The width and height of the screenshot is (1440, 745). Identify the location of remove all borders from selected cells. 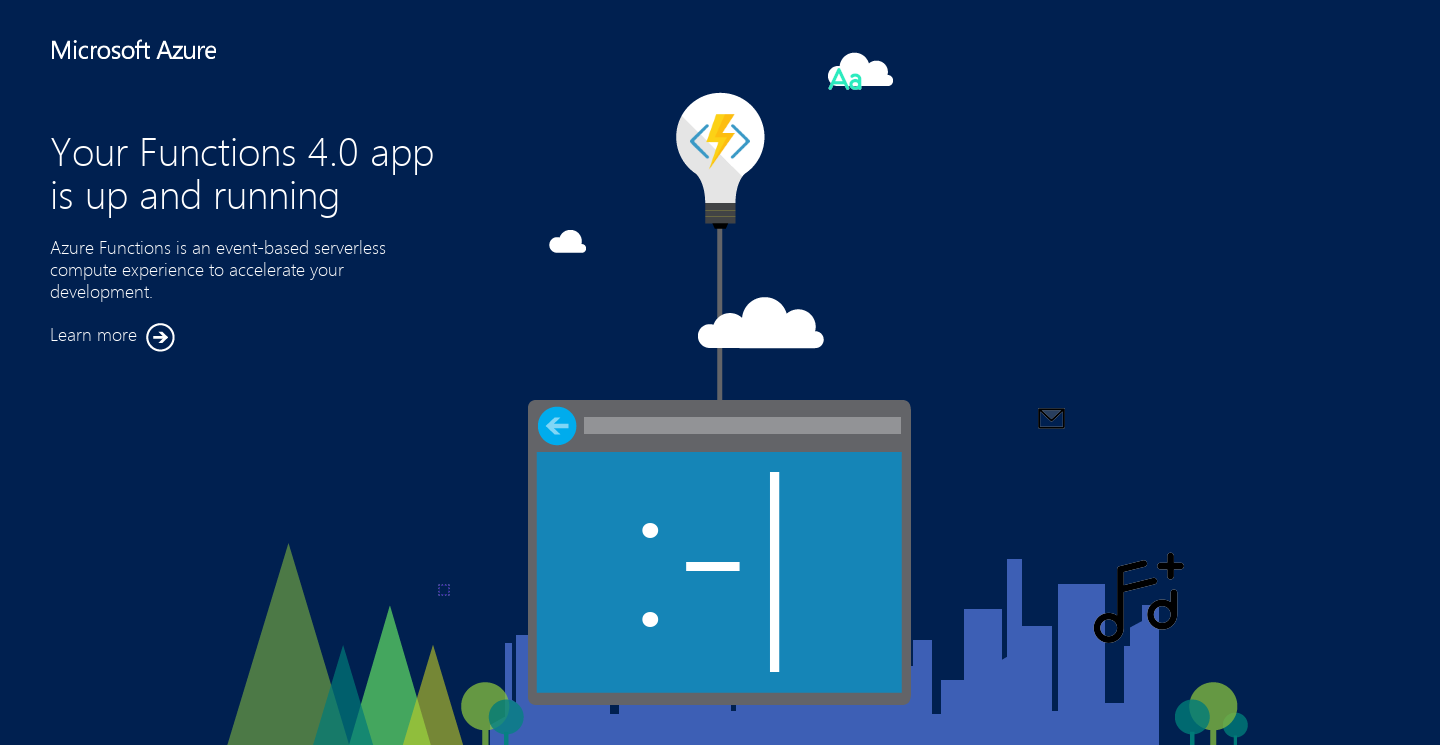
(444, 590).